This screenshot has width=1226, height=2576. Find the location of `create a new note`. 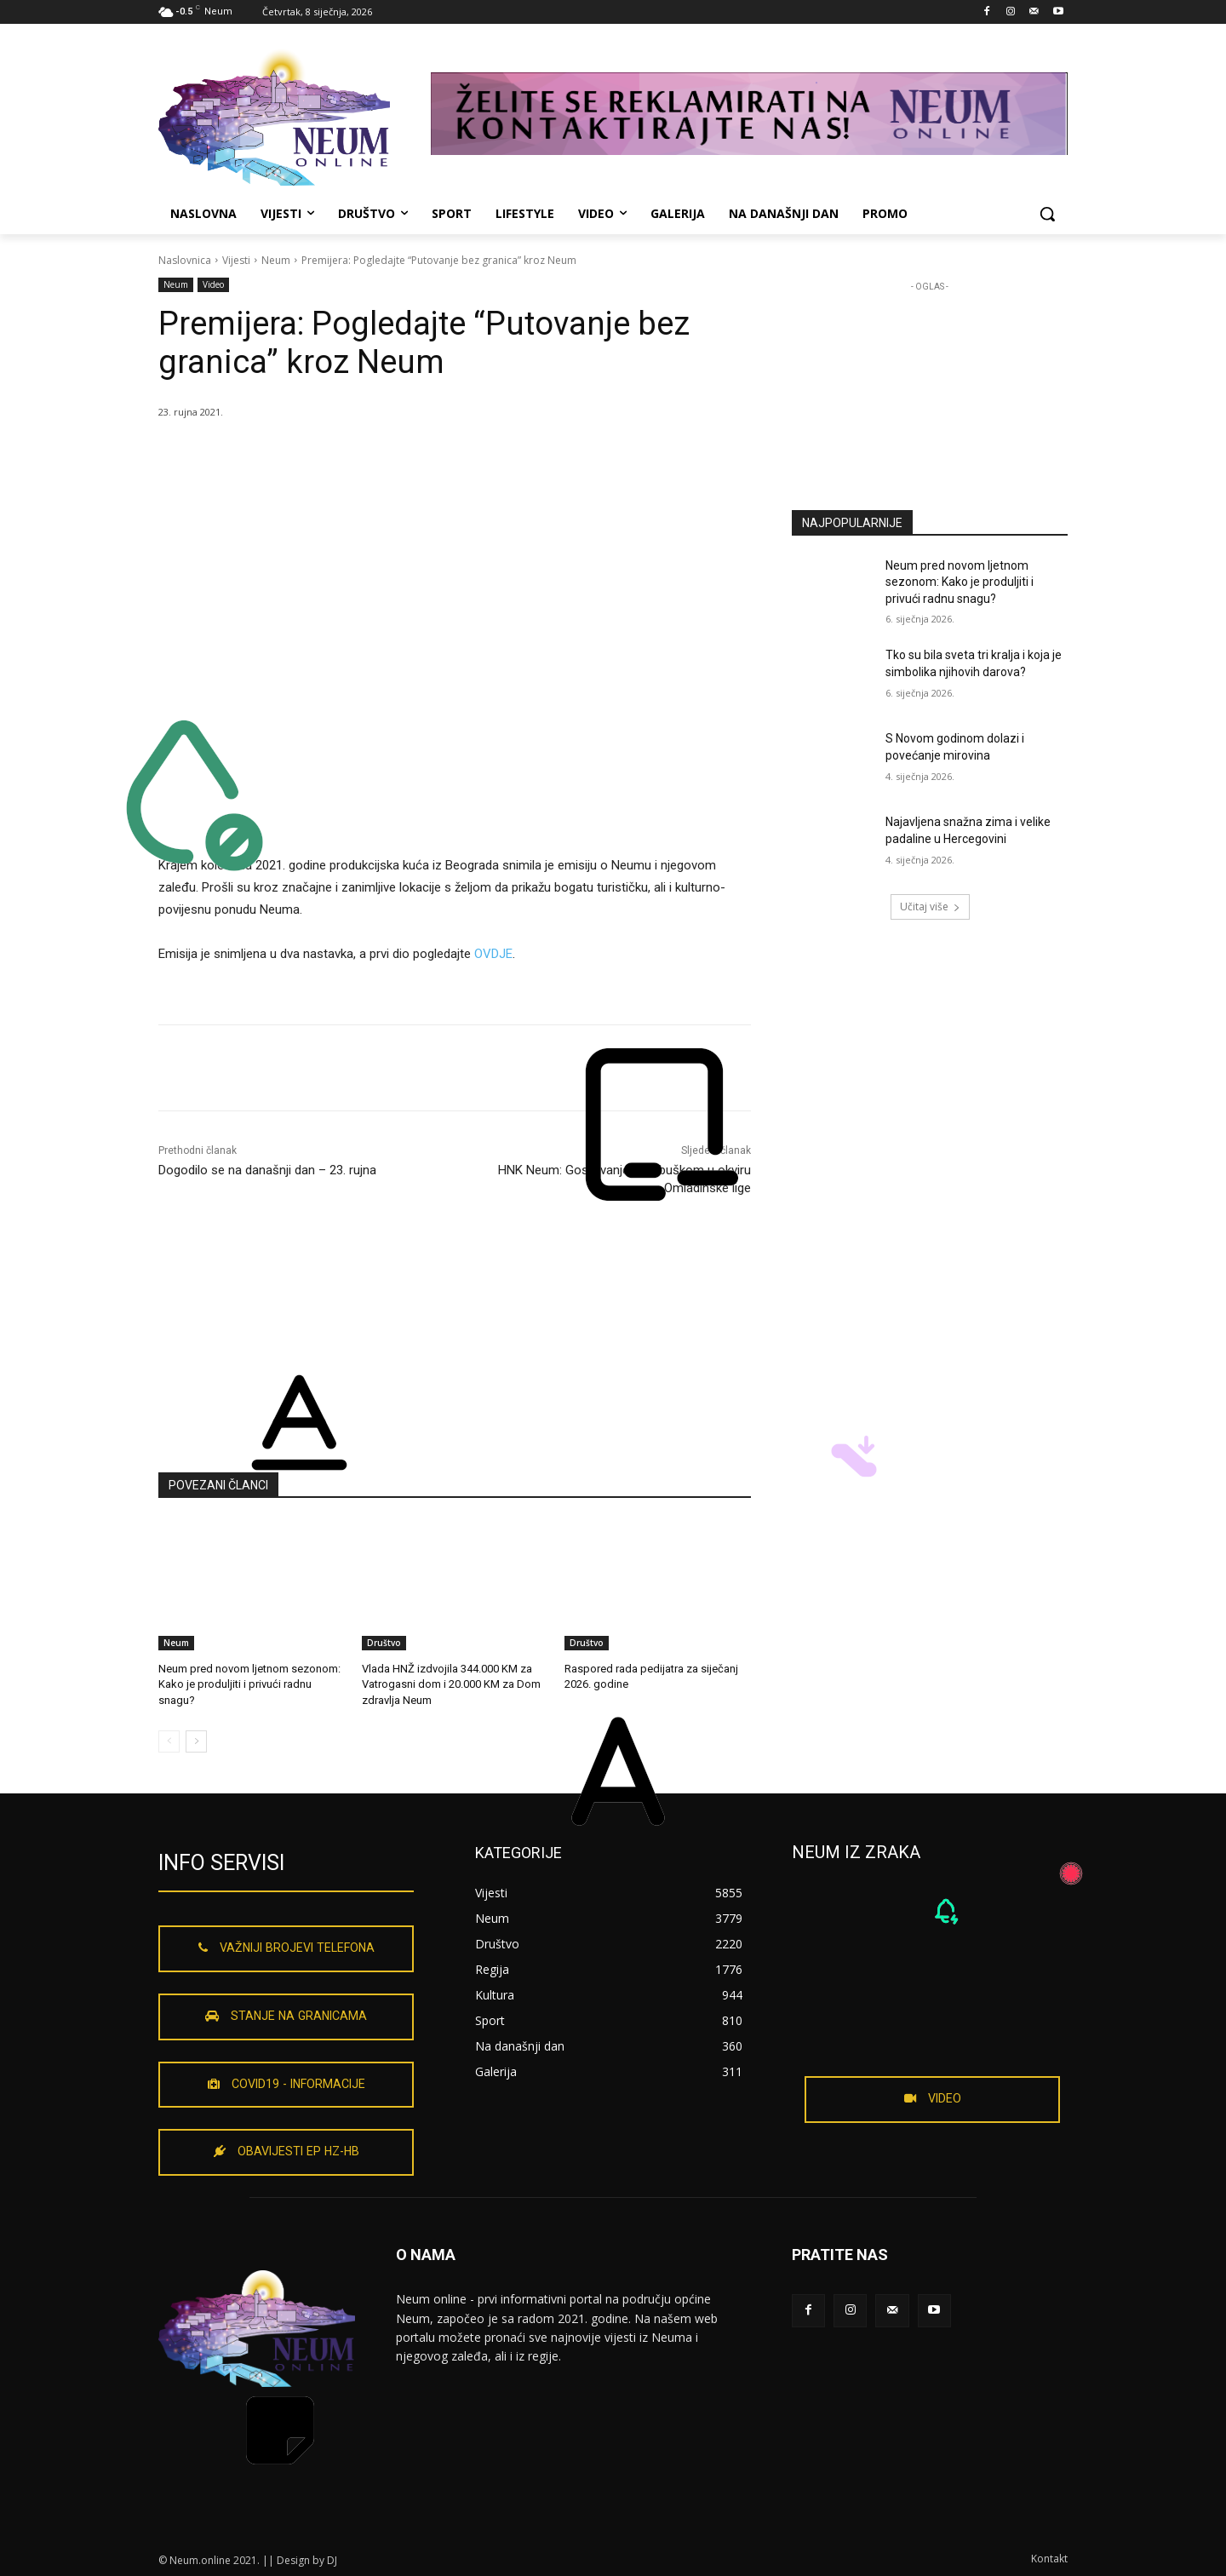

create a new note is located at coordinates (280, 2430).